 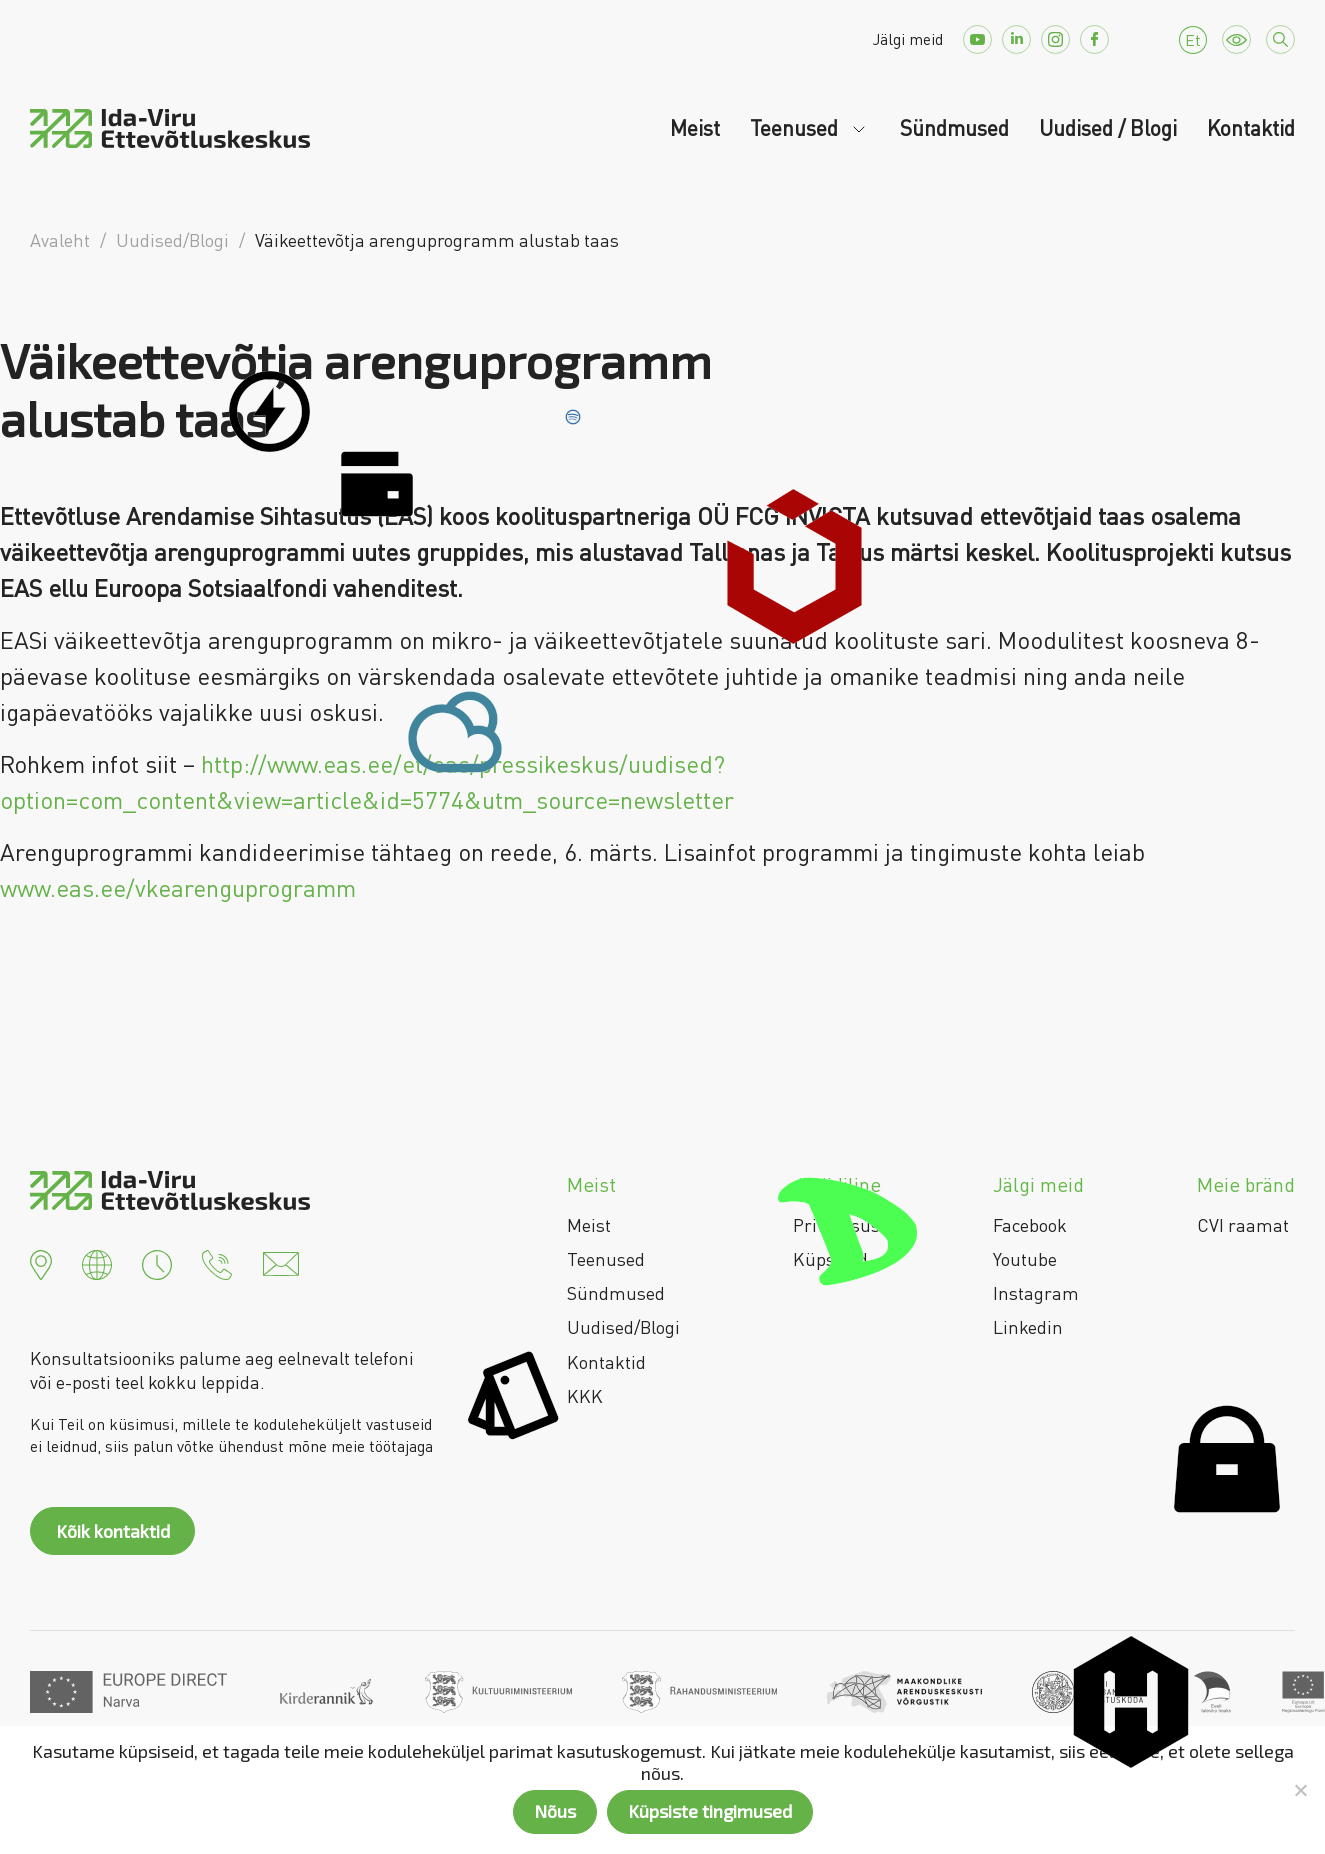 I want to click on indicates partly cloudy weather conditions, so click(x=455, y=734).